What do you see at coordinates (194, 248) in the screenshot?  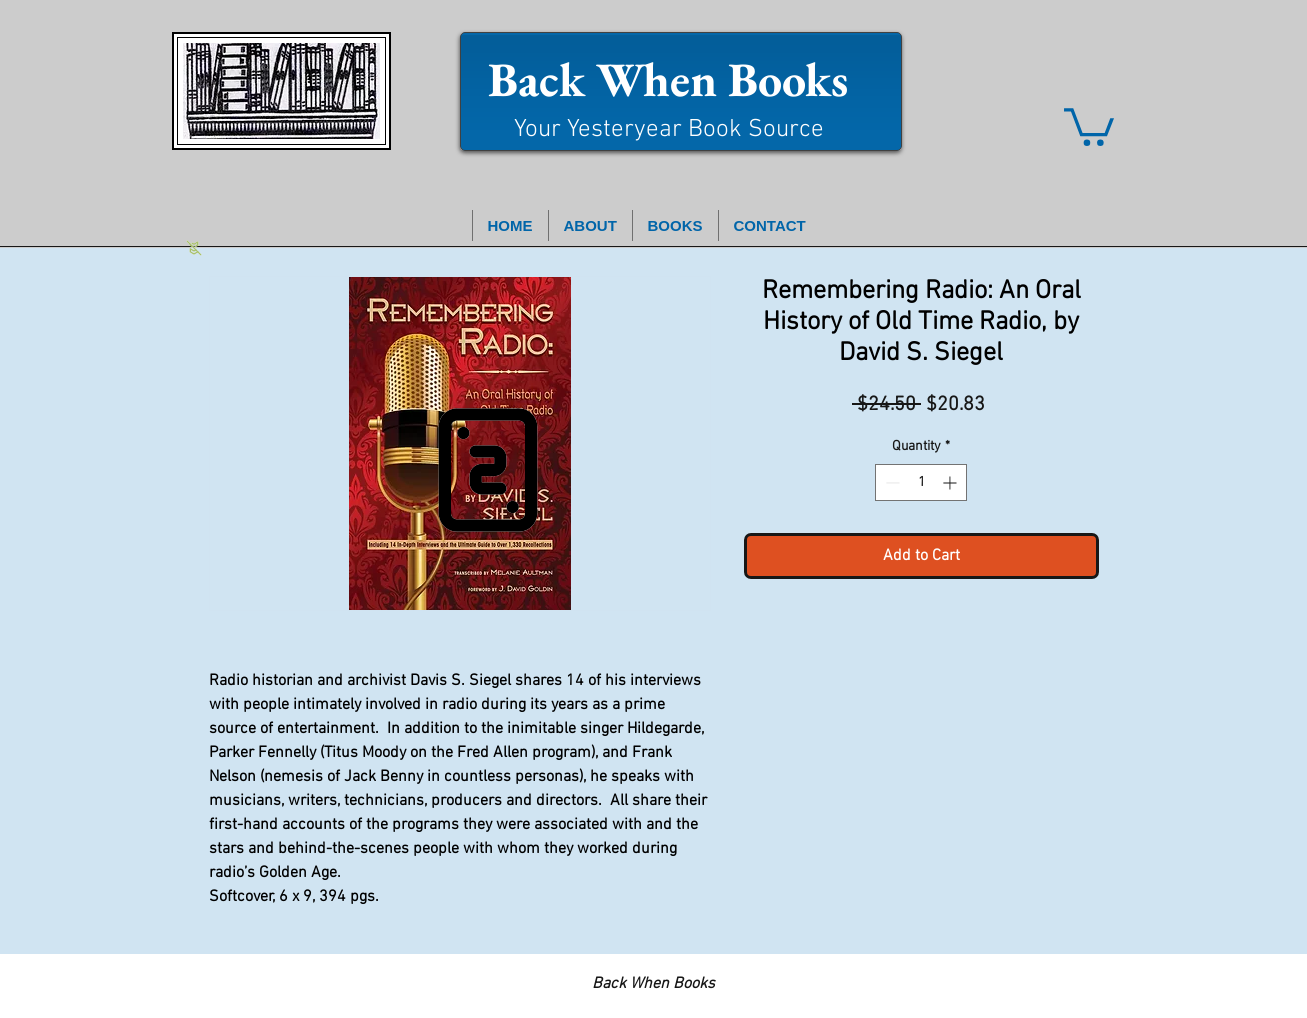 I see `disable badge notifications` at bounding box center [194, 248].